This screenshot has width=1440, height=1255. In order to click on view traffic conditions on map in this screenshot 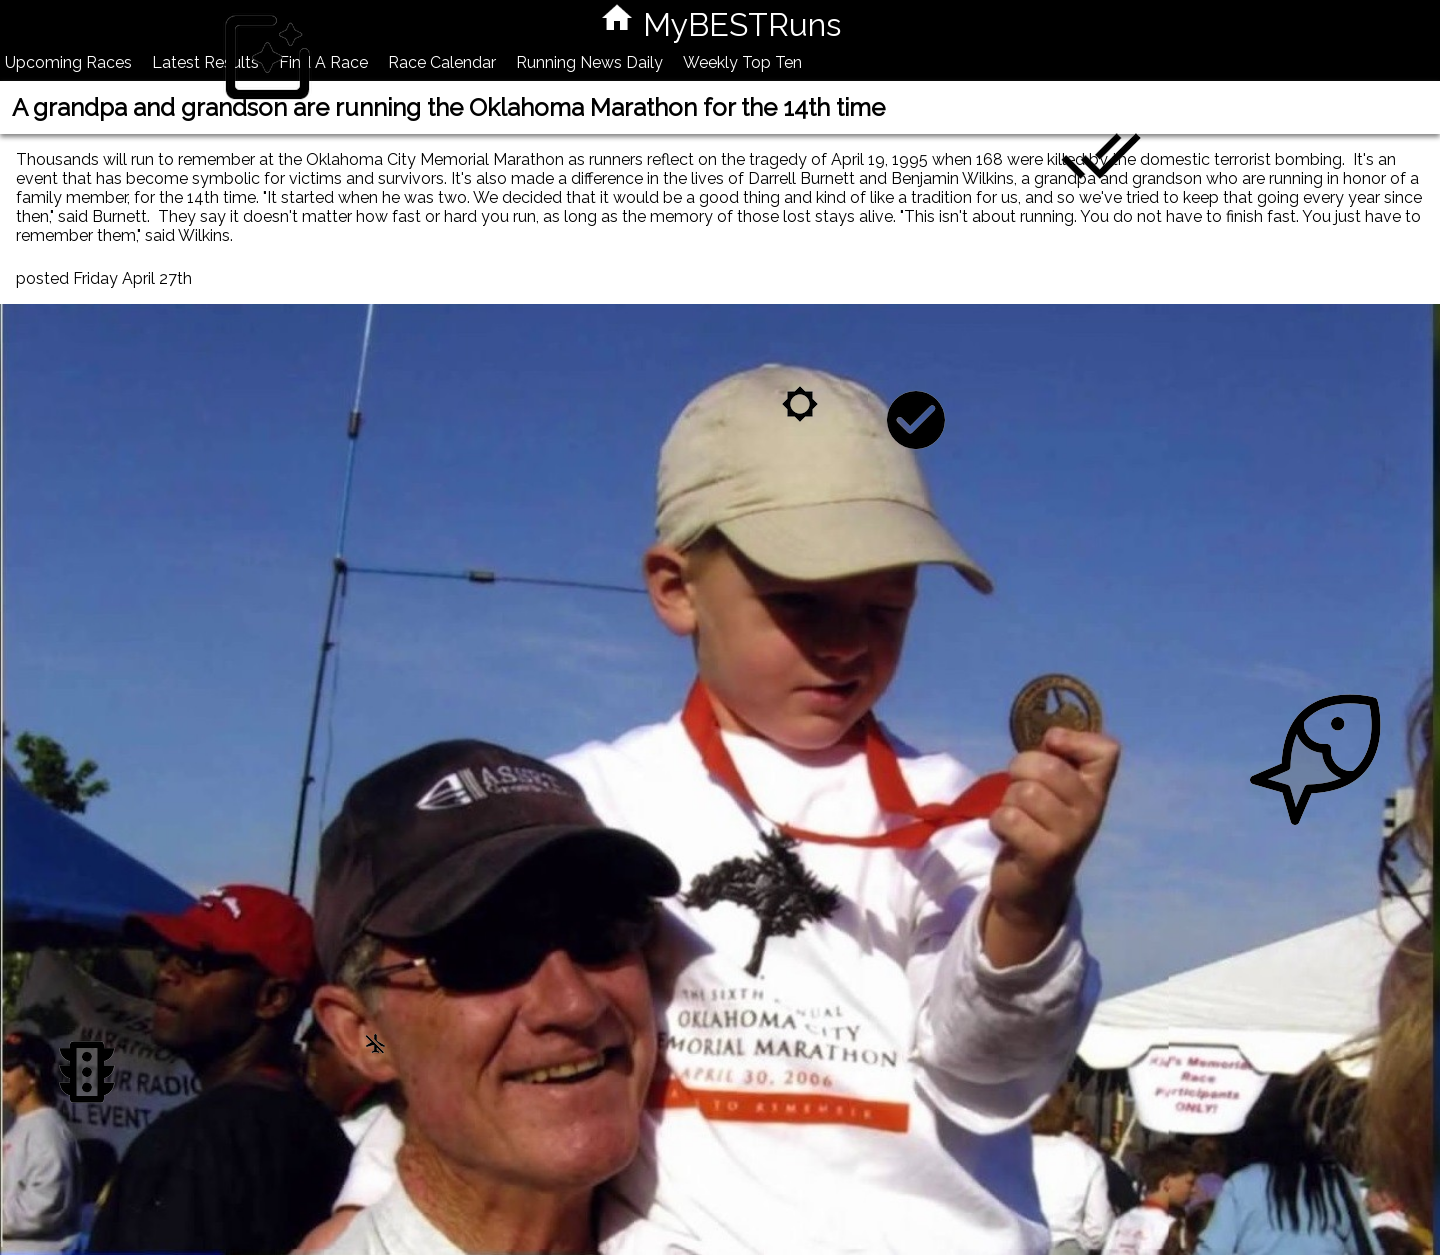, I will do `click(87, 1072)`.